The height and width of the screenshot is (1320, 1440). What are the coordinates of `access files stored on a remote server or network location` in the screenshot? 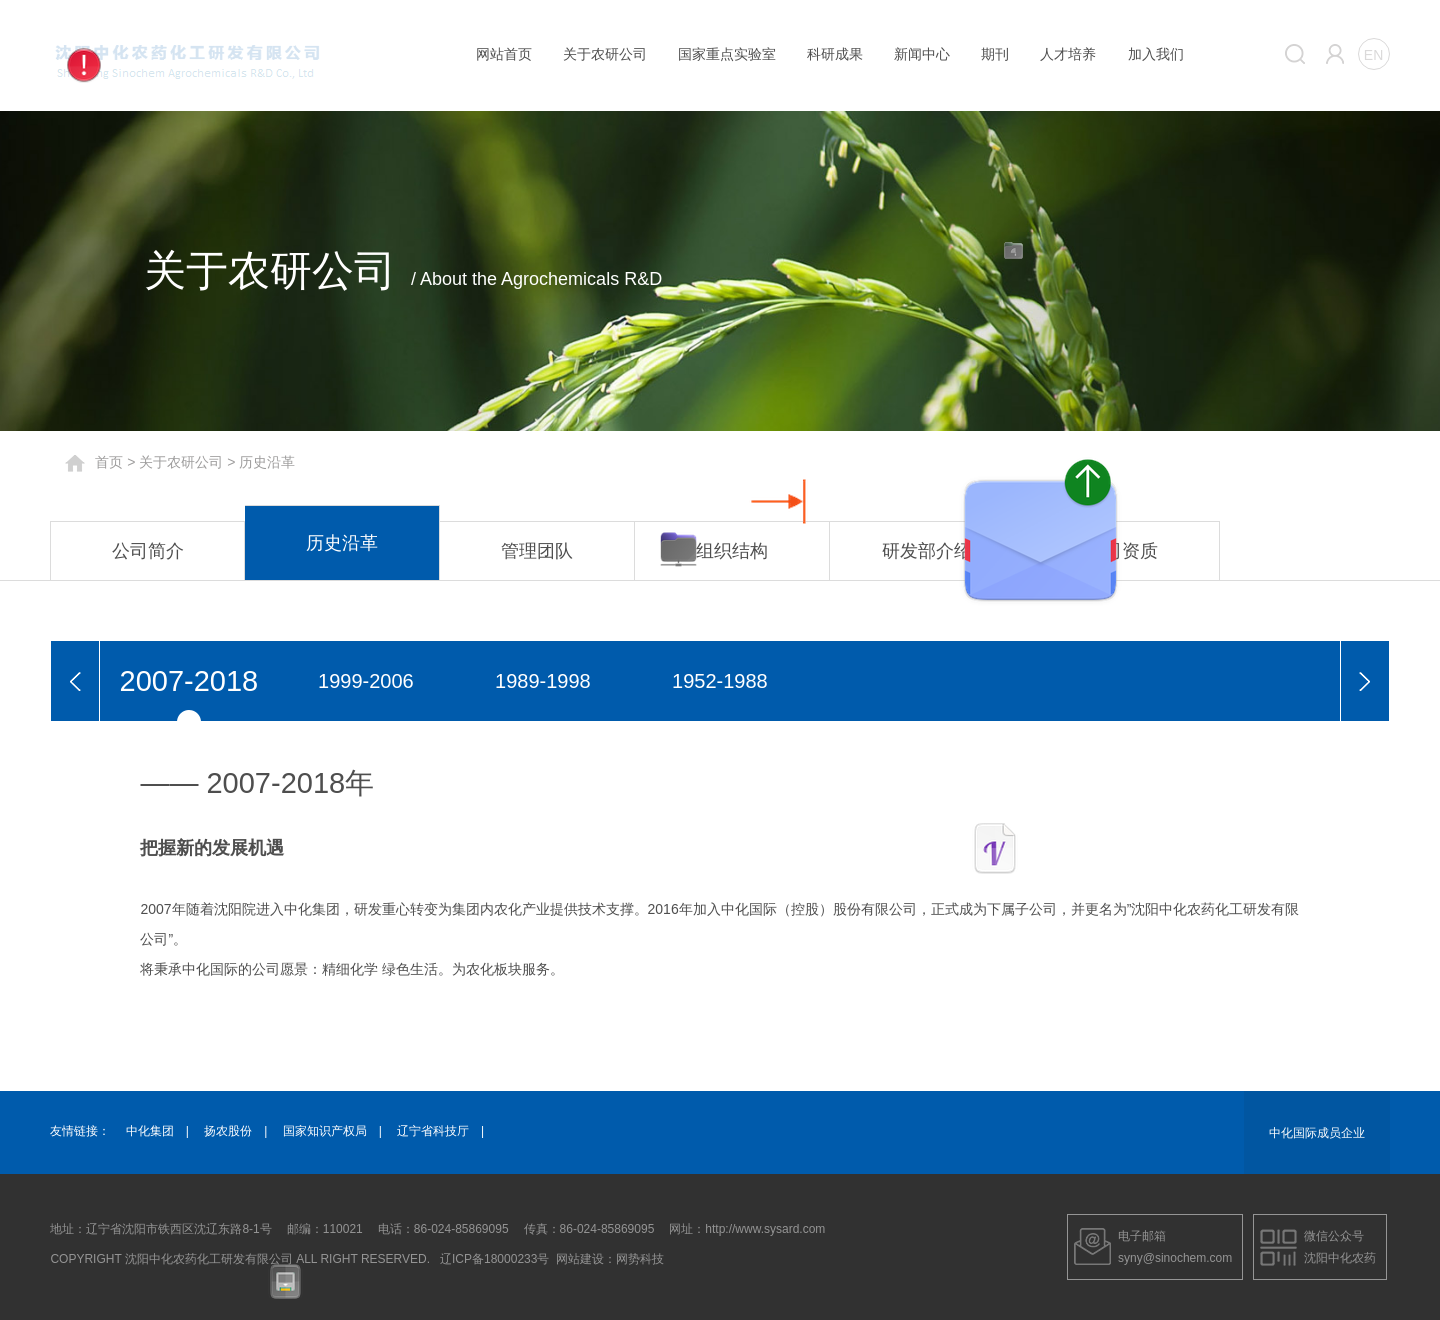 It's located at (678, 548).